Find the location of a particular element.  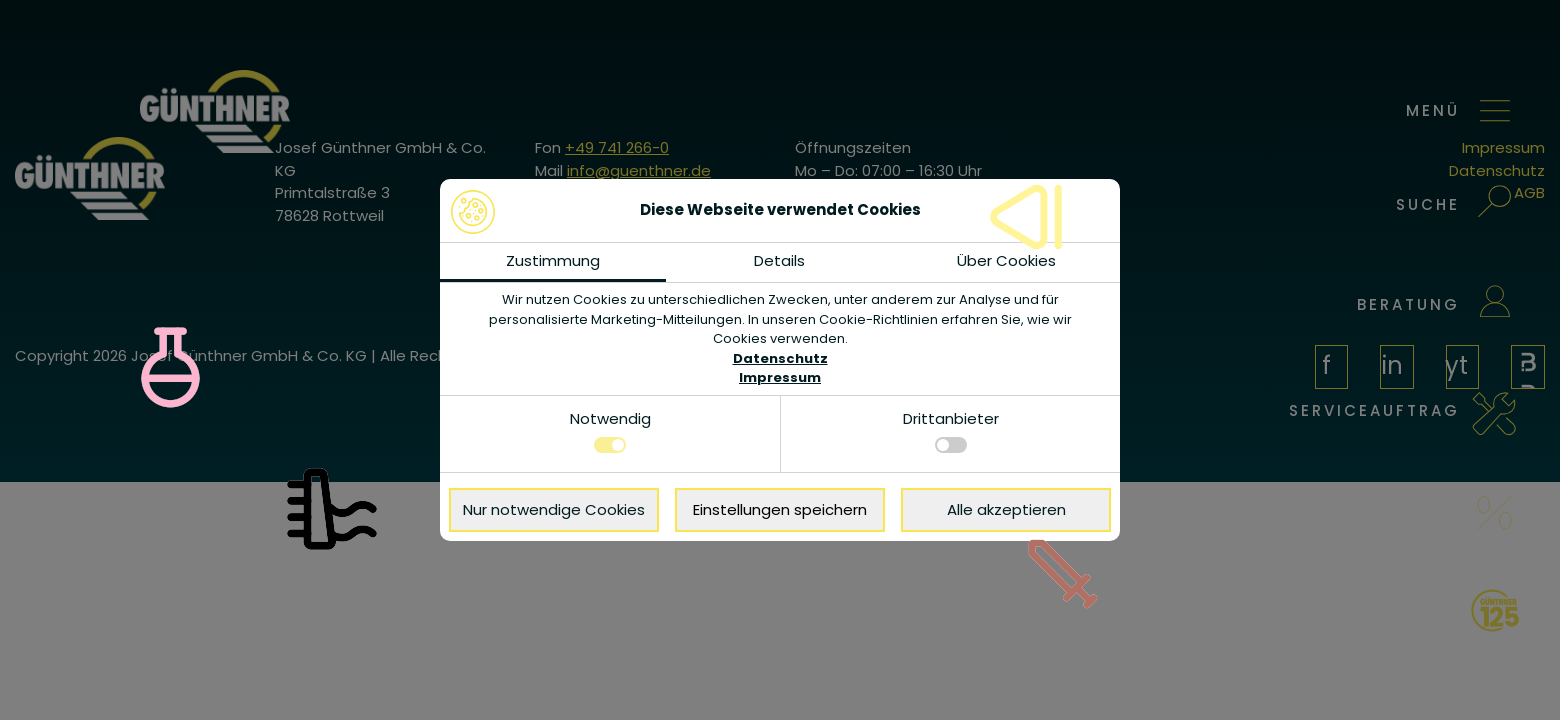

skip to previous track or beginning is located at coordinates (1026, 217).